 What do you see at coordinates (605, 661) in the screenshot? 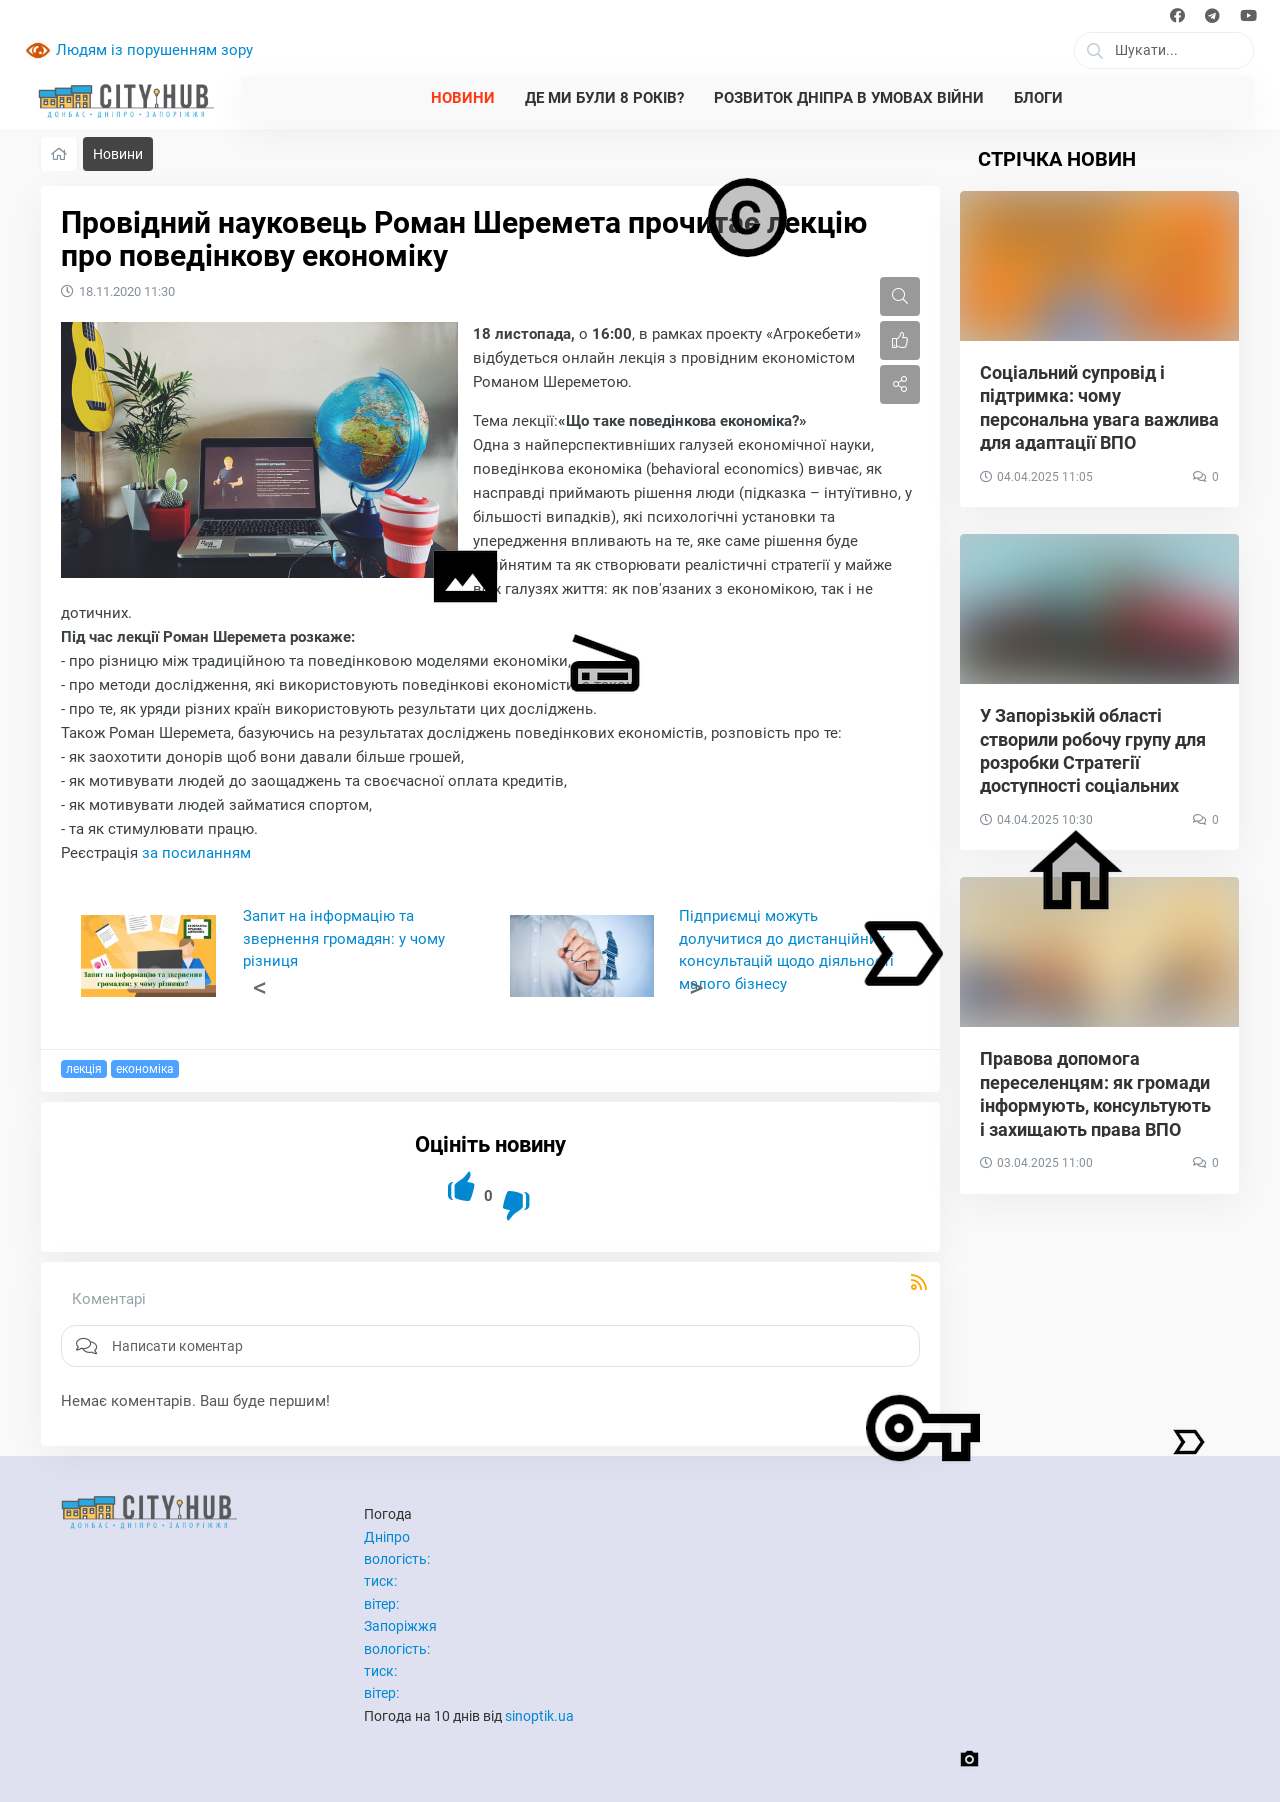
I see `scan a document or image` at bounding box center [605, 661].